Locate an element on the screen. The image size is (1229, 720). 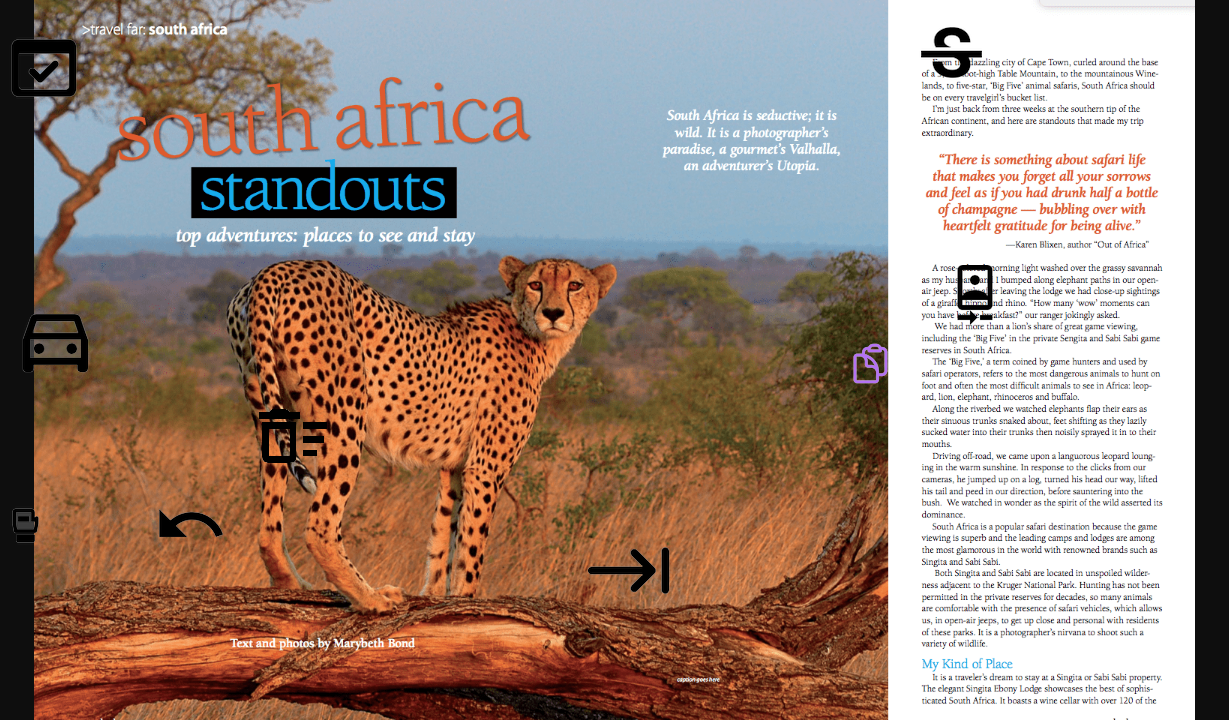
apply strikethrough formatting to selected text is located at coordinates (951, 57).